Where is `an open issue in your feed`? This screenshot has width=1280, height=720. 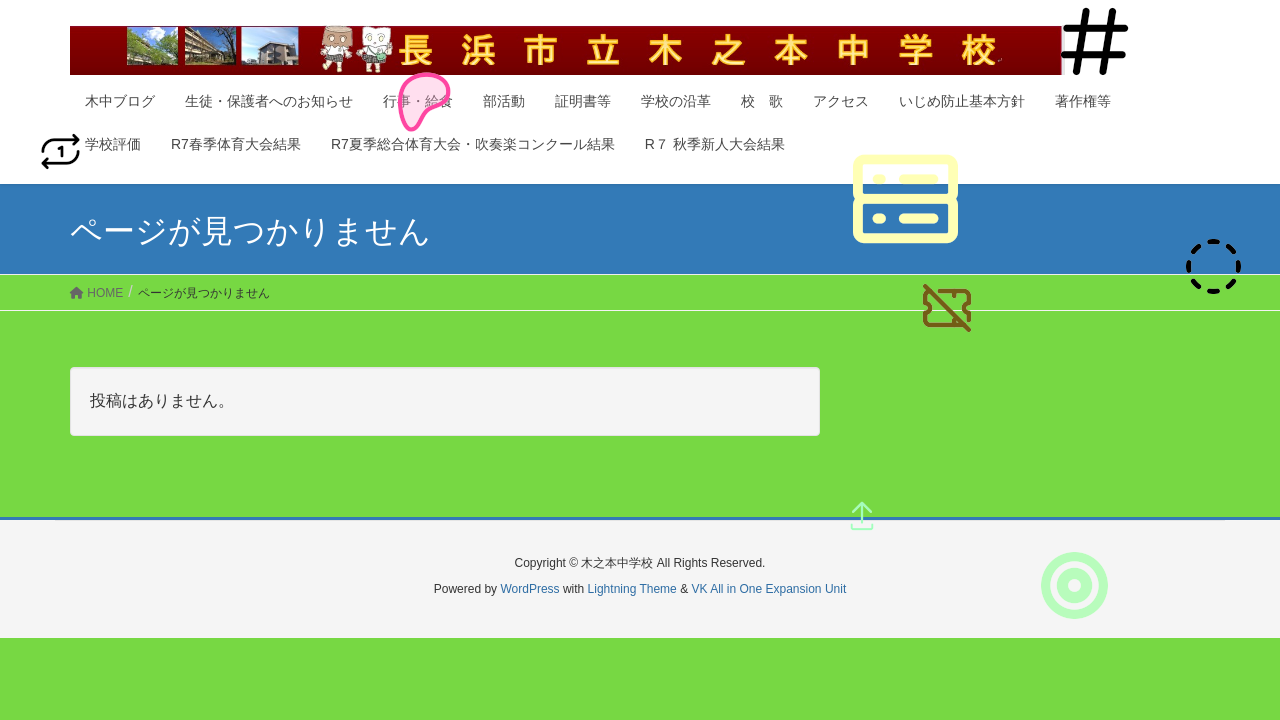
an open issue in your feed is located at coordinates (1074, 585).